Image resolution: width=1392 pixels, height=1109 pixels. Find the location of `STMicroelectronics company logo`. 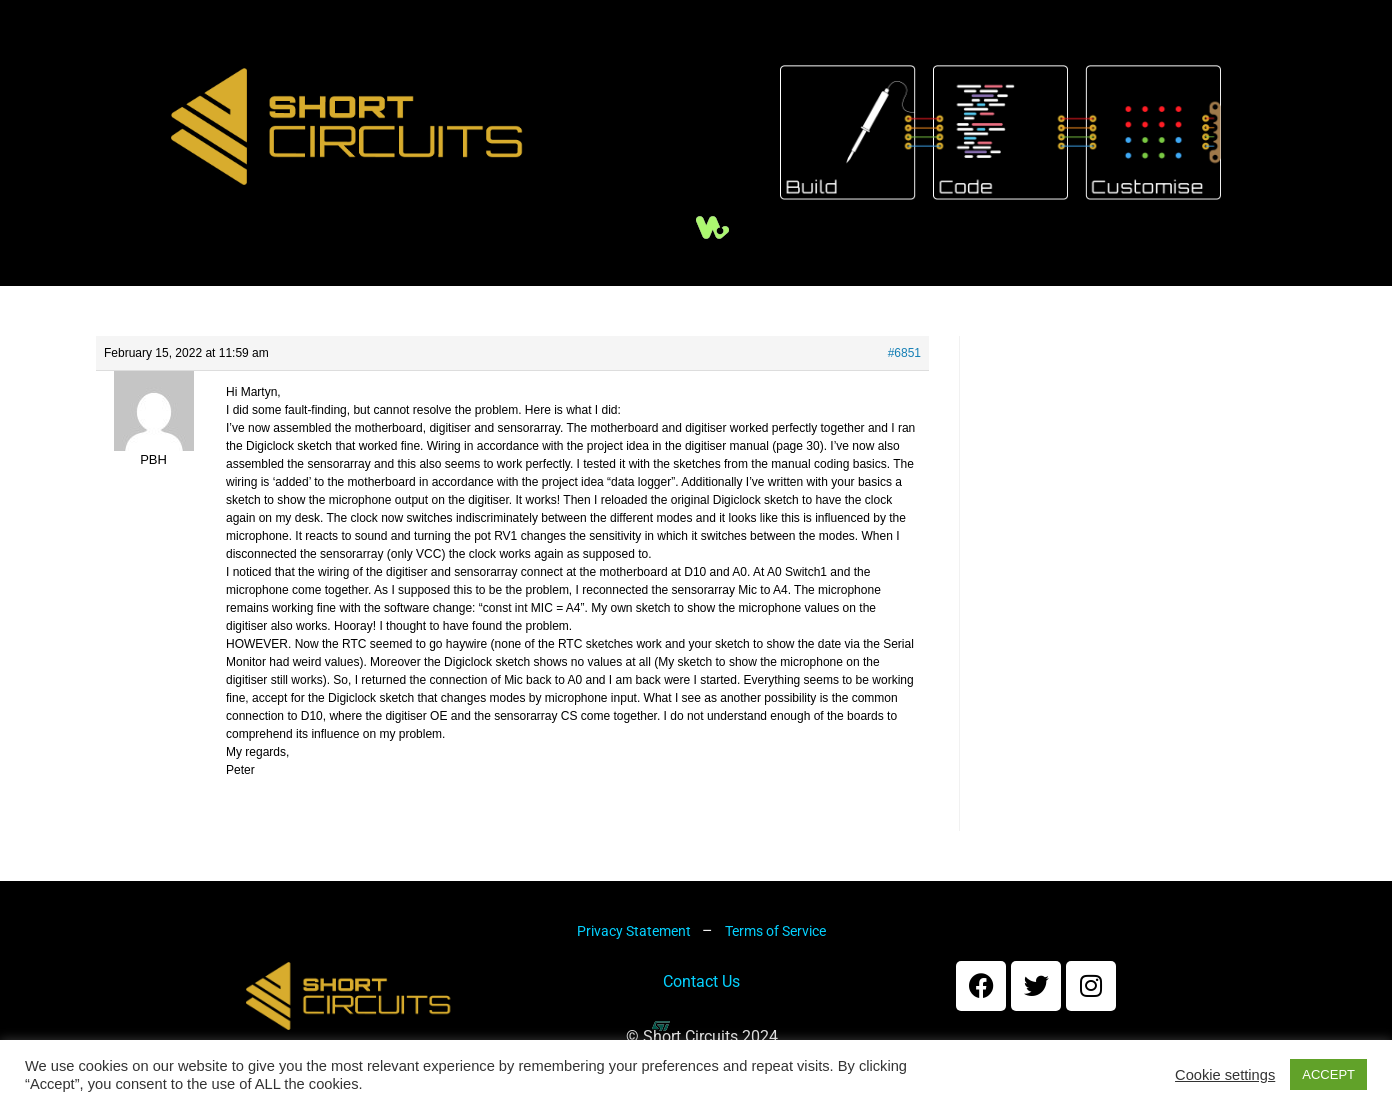

STMicroelectronics company logo is located at coordinates (661, 1026).